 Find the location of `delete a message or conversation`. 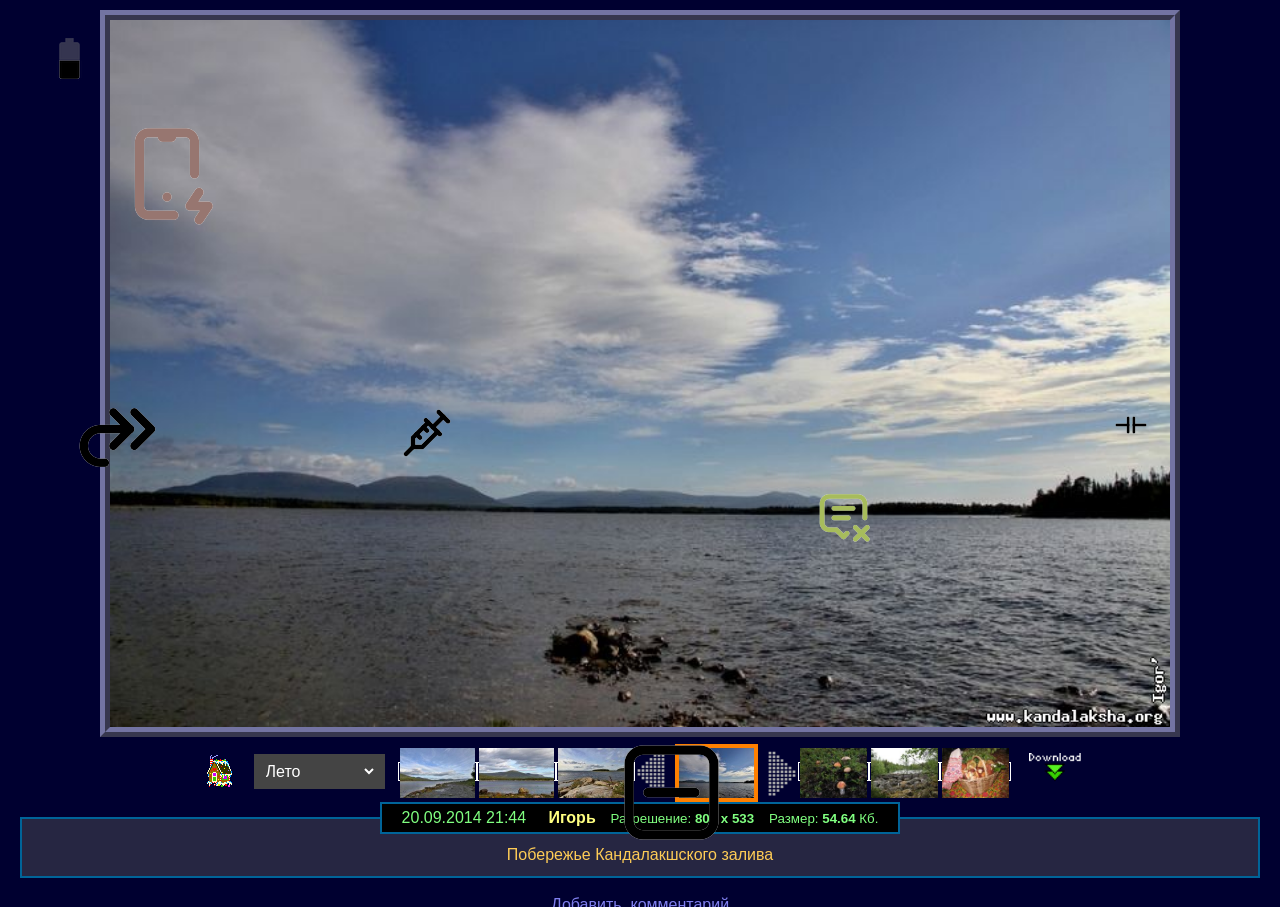

delete a message or conversation is located at coordinates (843, 515).